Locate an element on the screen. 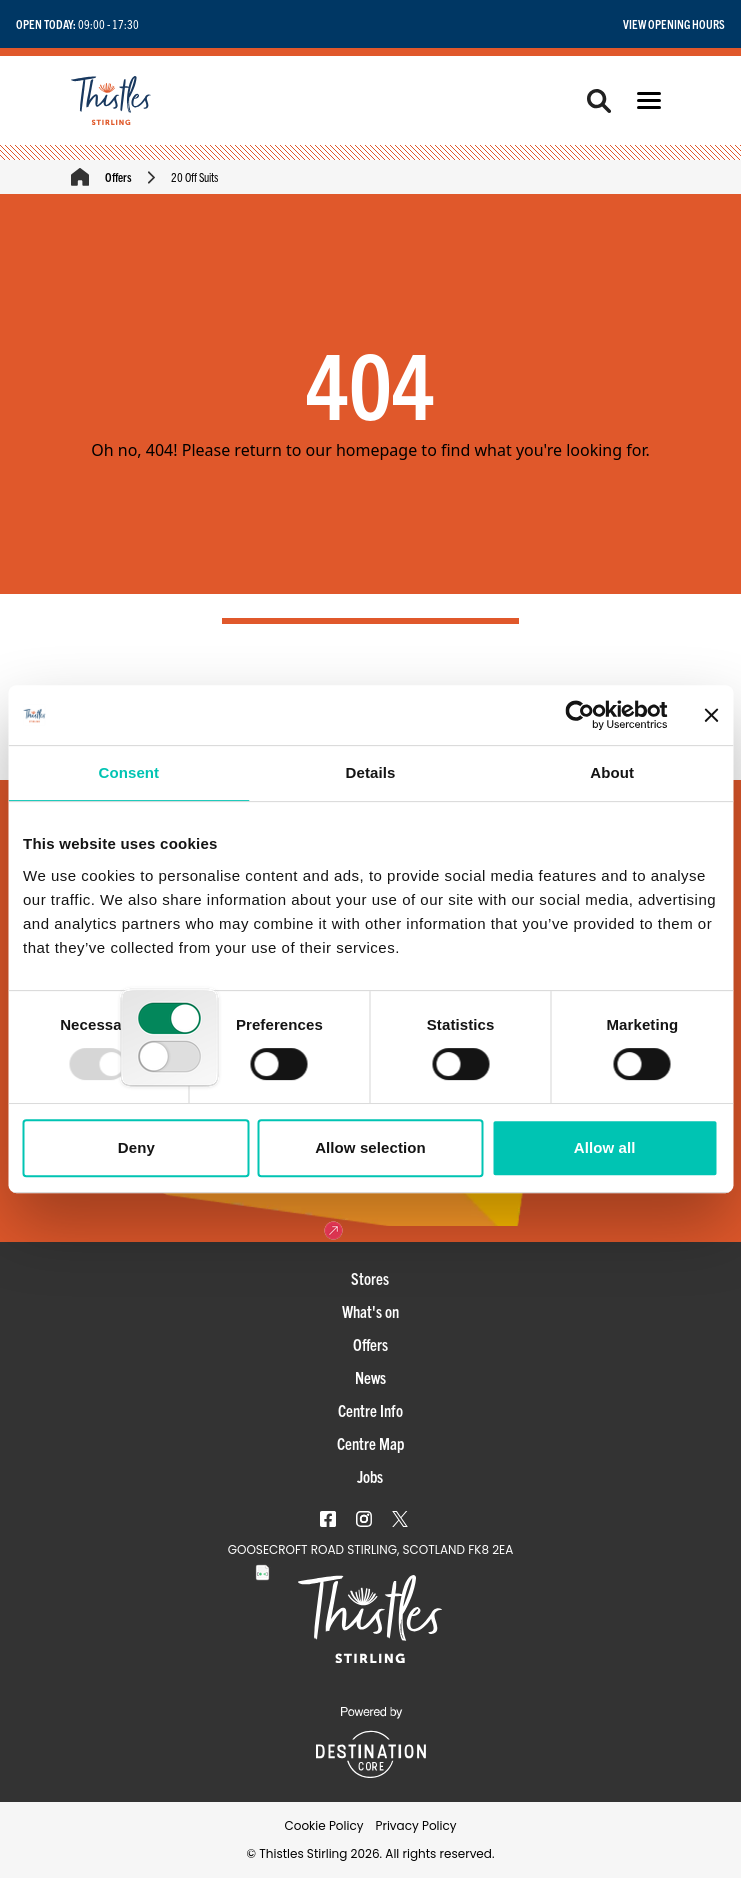 The image size is (741, 1878). a systemd unit configuration file is located at coordinates (262, 1572).